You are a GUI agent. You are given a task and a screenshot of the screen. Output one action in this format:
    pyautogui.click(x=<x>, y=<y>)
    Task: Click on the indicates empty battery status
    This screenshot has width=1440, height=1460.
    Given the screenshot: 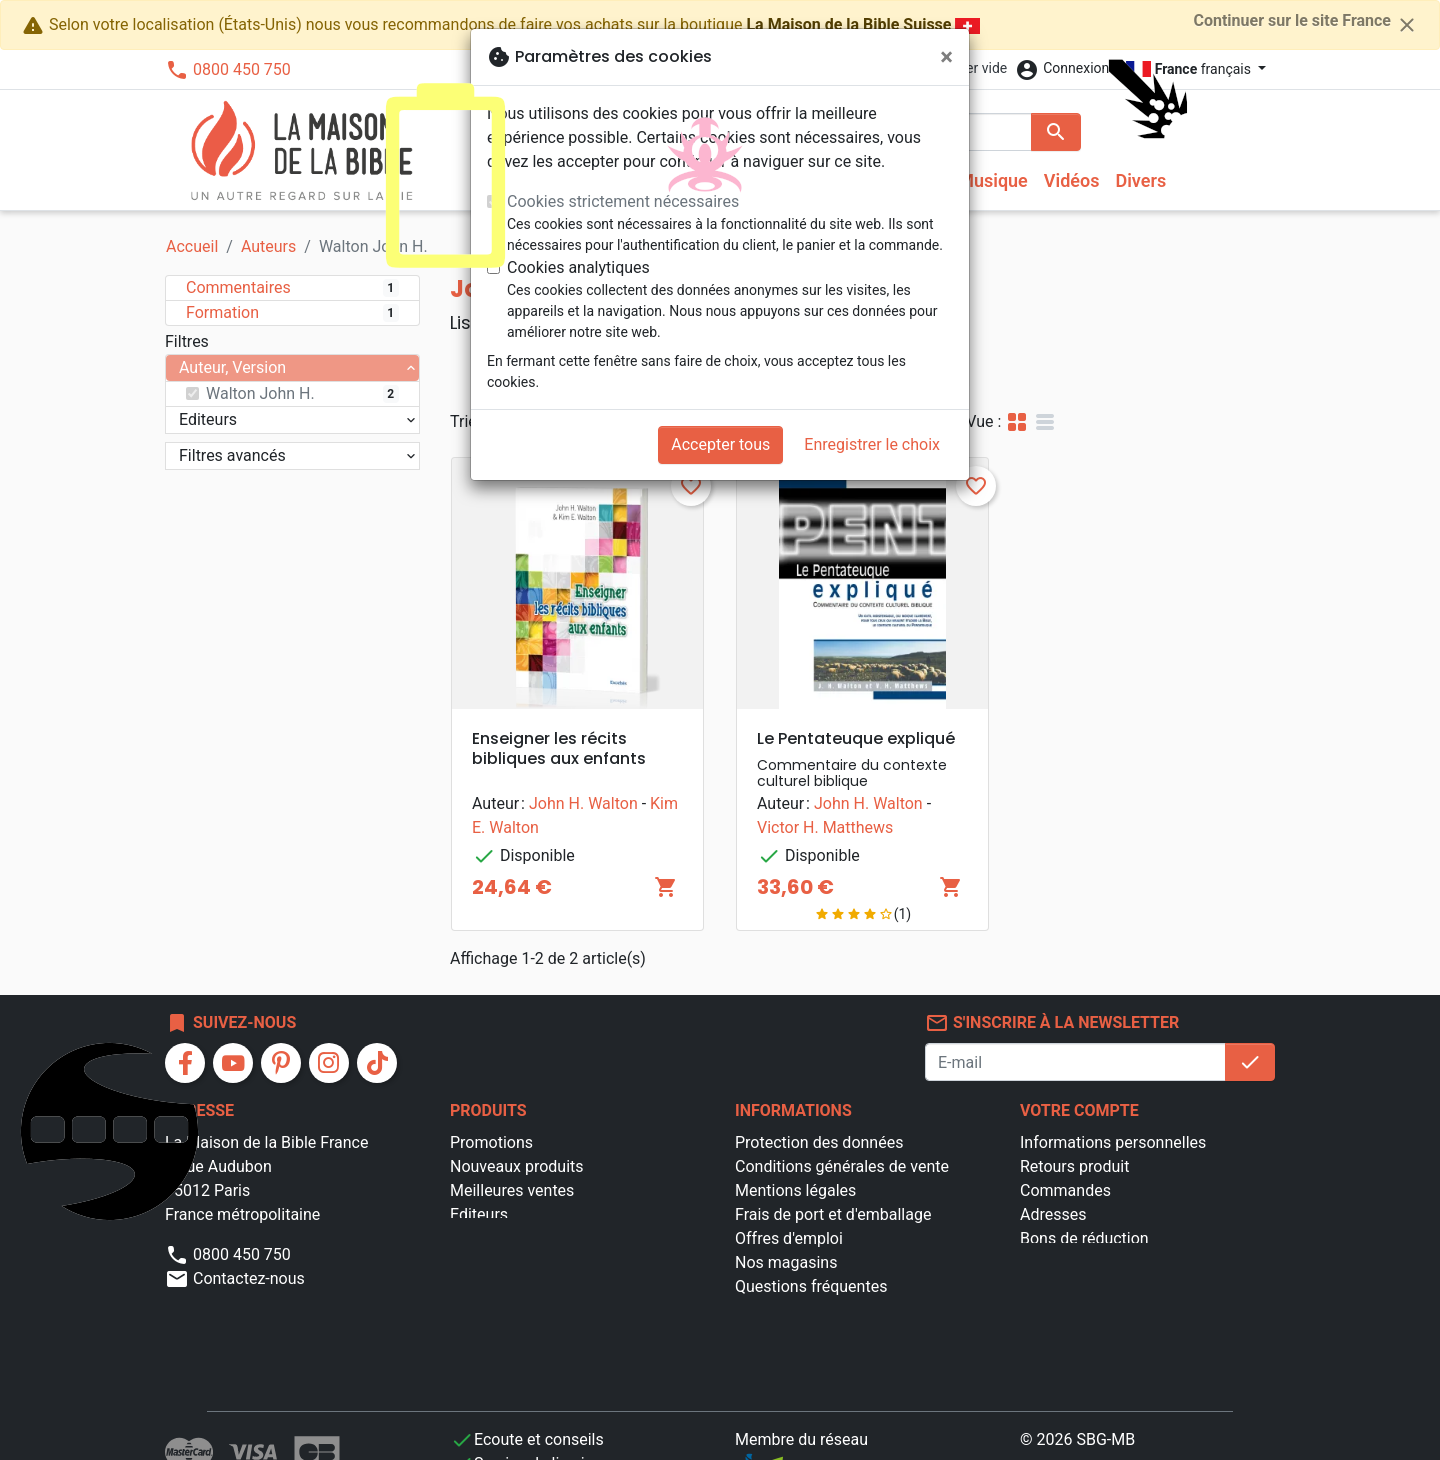 What is the action you would take?
    pyautogui.click(x=445, y=175)
    